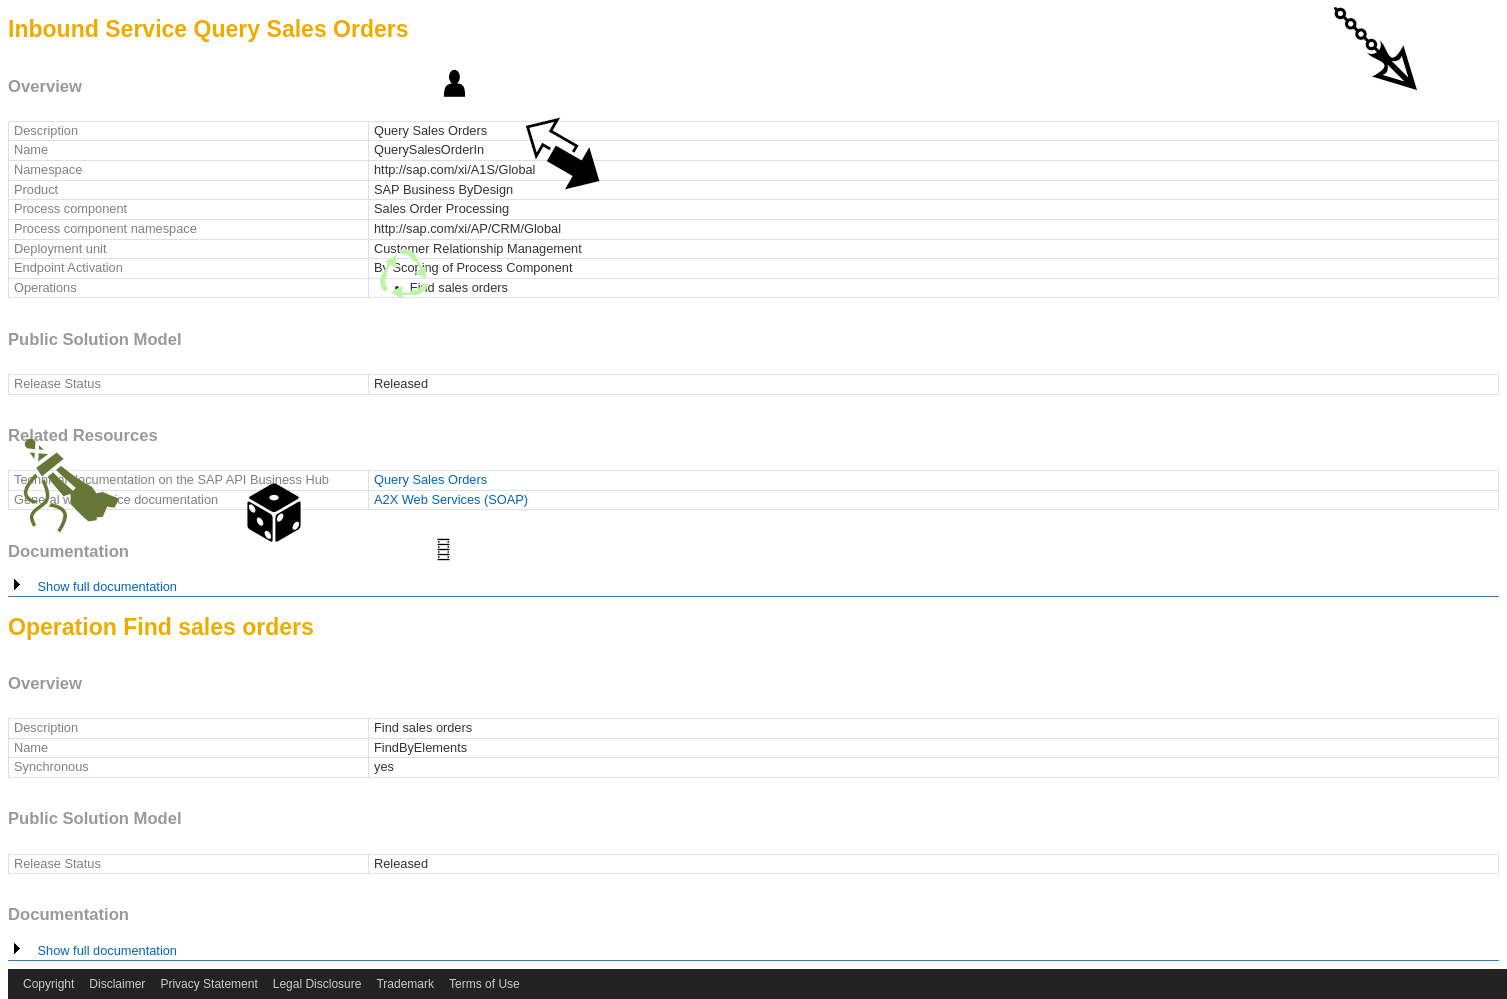  Describe the element at coordinates (404, 274) in the screenshot. I see `recycle or dispose of item responsibly` at that location.